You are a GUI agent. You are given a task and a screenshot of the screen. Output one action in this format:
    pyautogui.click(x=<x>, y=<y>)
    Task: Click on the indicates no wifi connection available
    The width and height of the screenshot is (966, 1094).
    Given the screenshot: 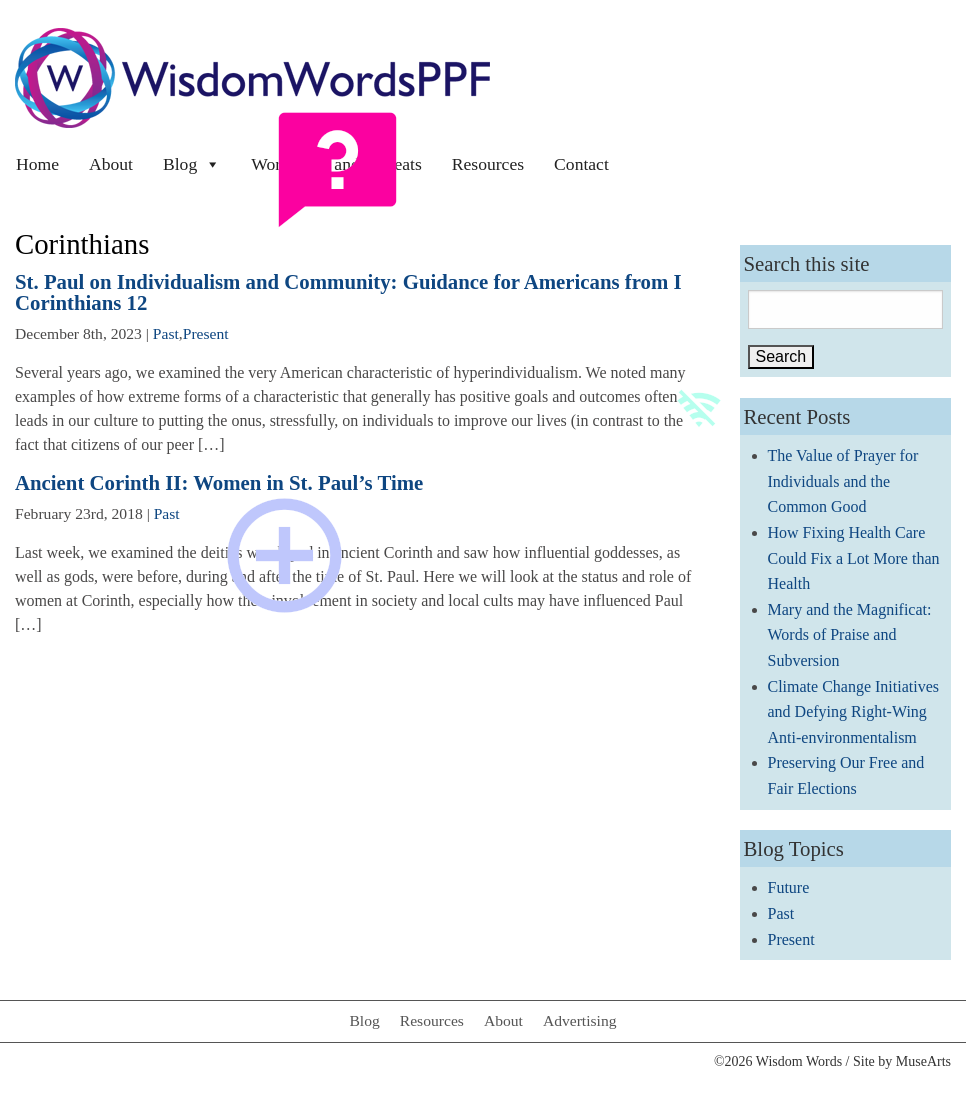 What is the action you would take?
    pyautogui.click(x=699, y=410)
    